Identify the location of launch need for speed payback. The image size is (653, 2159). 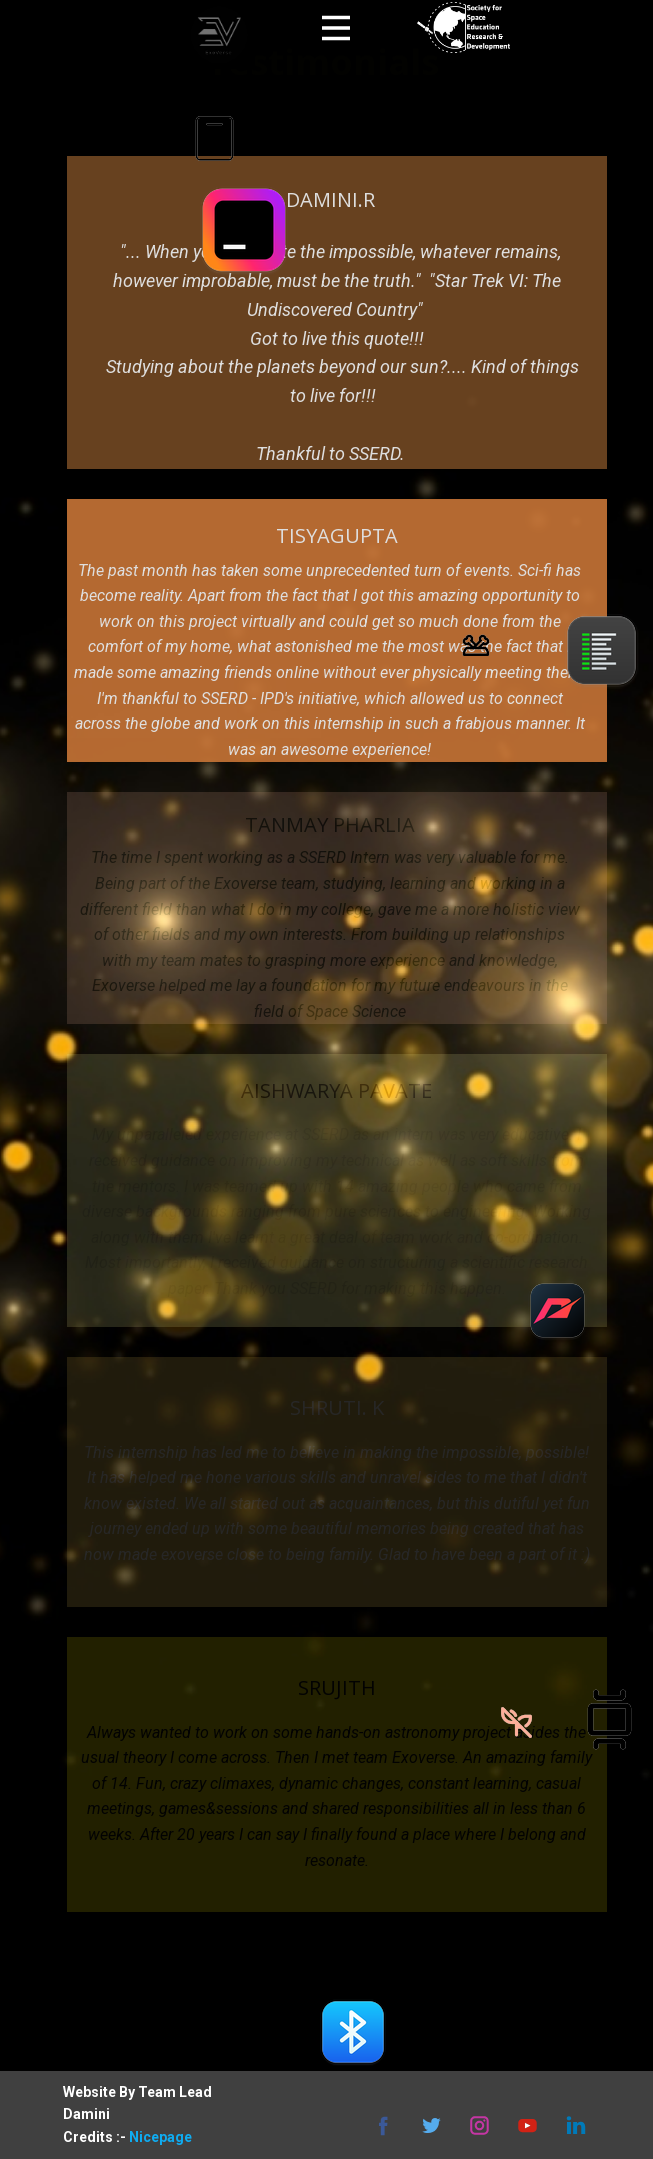
(557, 1310).